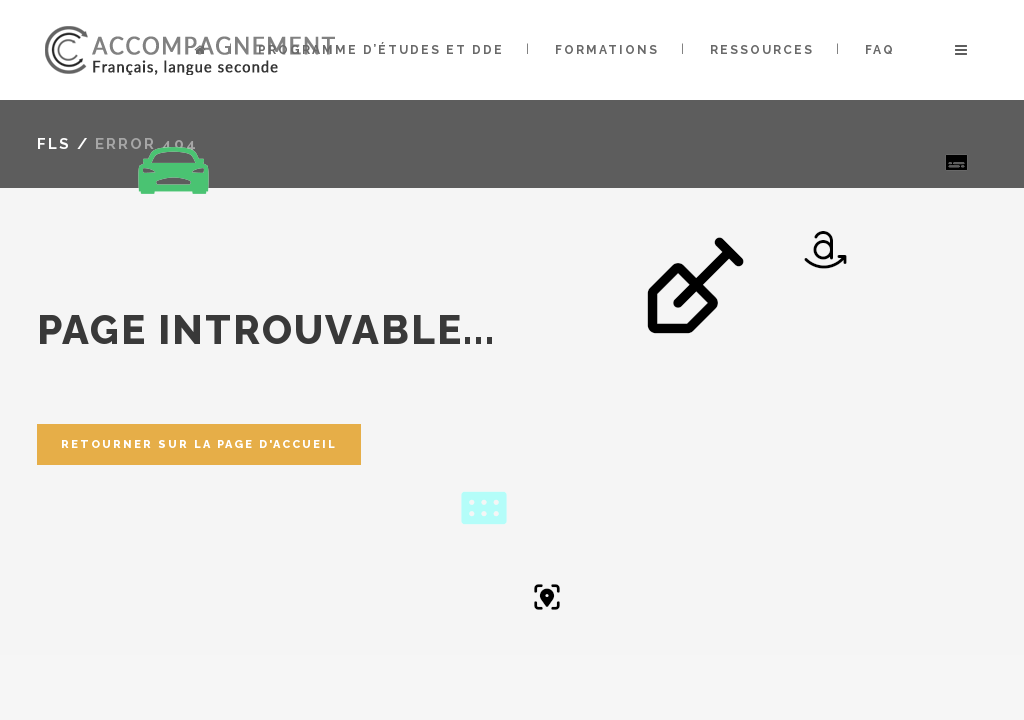 The width and height of the screenshot is (1024, 720). What do you see at coordinates (694, 287) in the screenshot?
I see `access gardening or landscaping tools` at bounding box center [694, 287].